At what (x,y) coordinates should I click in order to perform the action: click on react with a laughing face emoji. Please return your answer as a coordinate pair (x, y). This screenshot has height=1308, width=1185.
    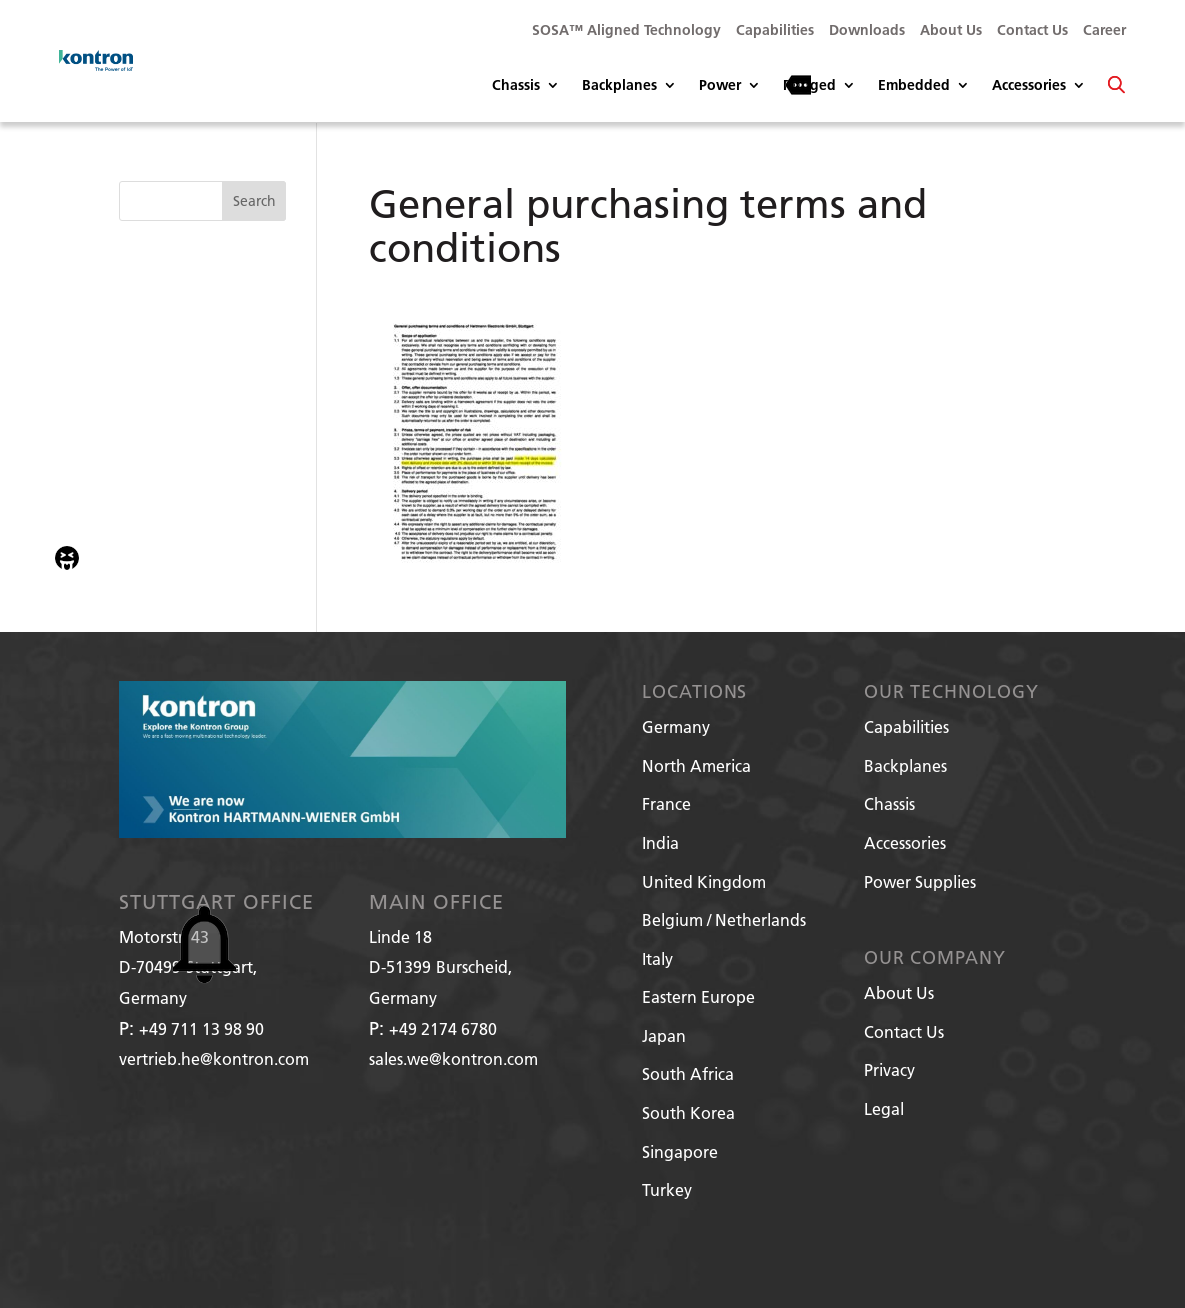
    Looking at the image, I should click on (67, 558).